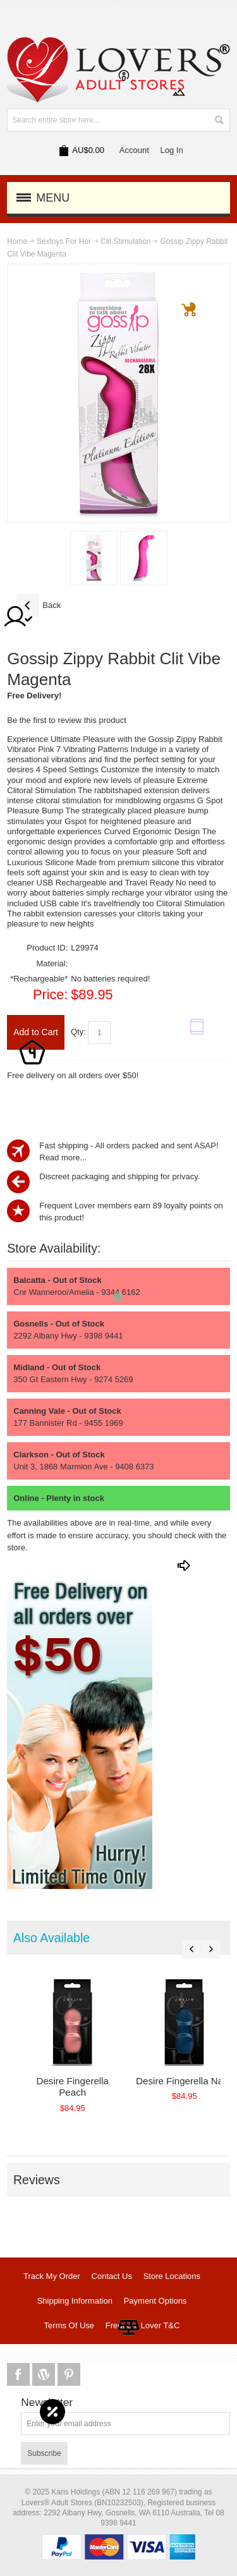 This screenshot has height=2576, width=237. What do you see at coordinates (184, 1565) in the screenshot?
I see `go to next step or page` at bounding box center [184, 1565].